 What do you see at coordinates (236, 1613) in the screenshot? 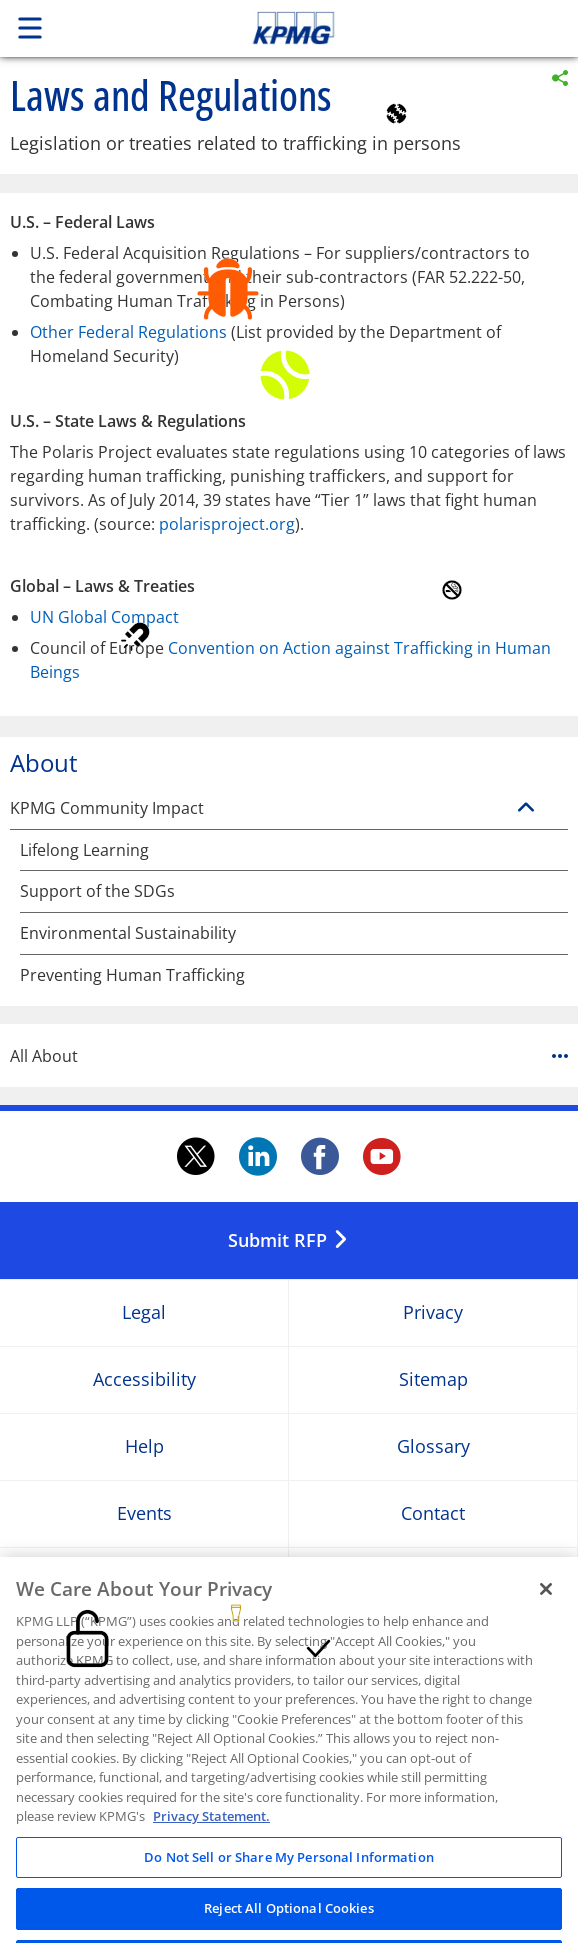
I see `view drink menu or beverage options` at bounding box center [236, 1613].